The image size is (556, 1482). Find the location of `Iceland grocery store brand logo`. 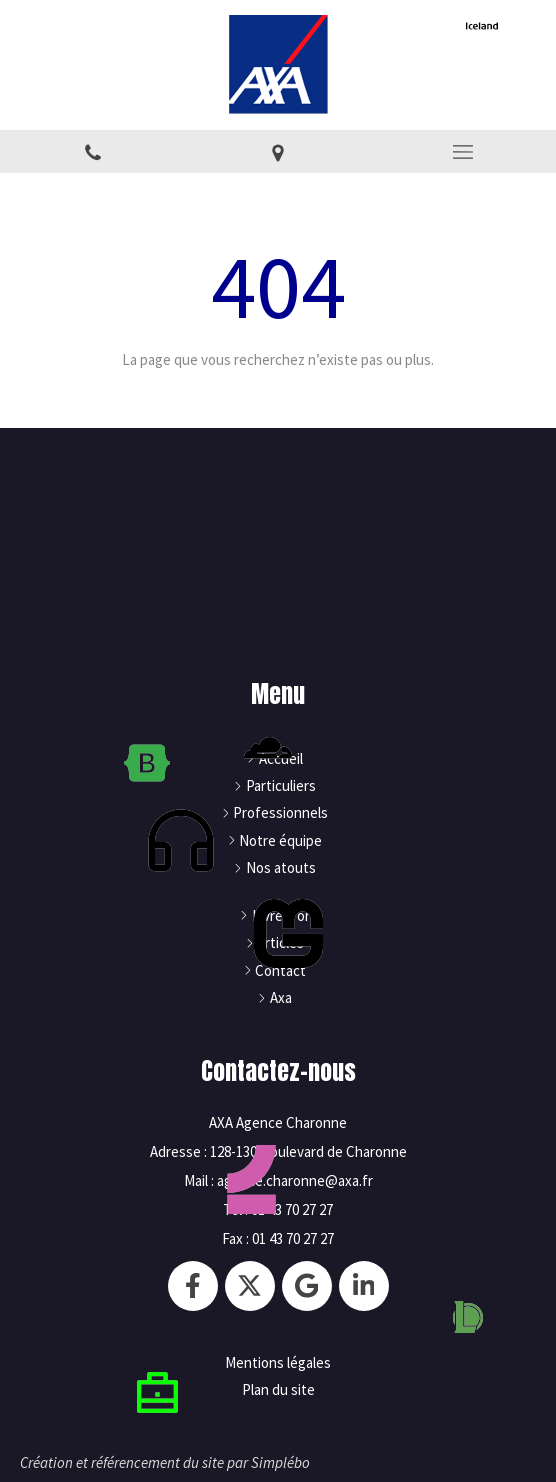

Iceland grocery store brand logo is located at coordinates (482, 26).